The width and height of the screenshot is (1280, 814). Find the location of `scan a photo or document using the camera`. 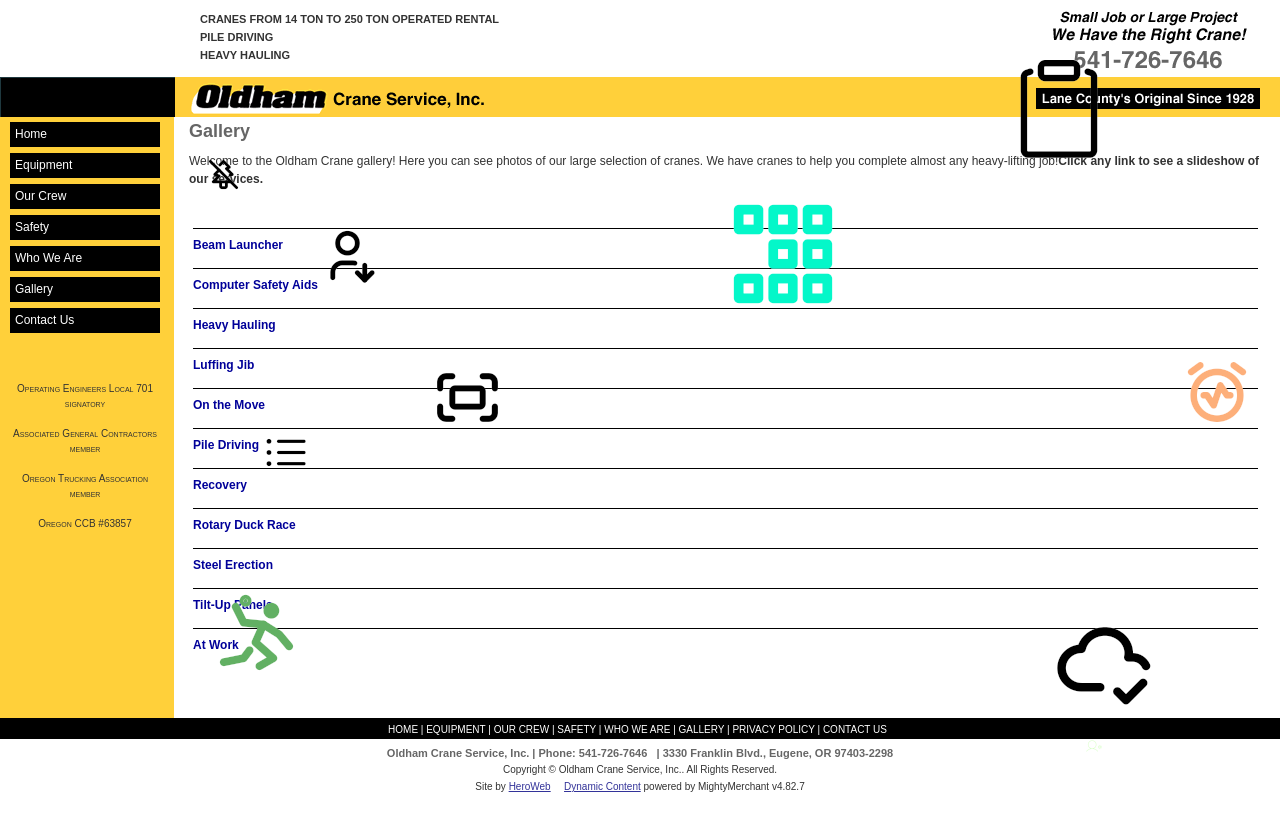

scan a photo or document using the camera is located at coordinates (467, 397).